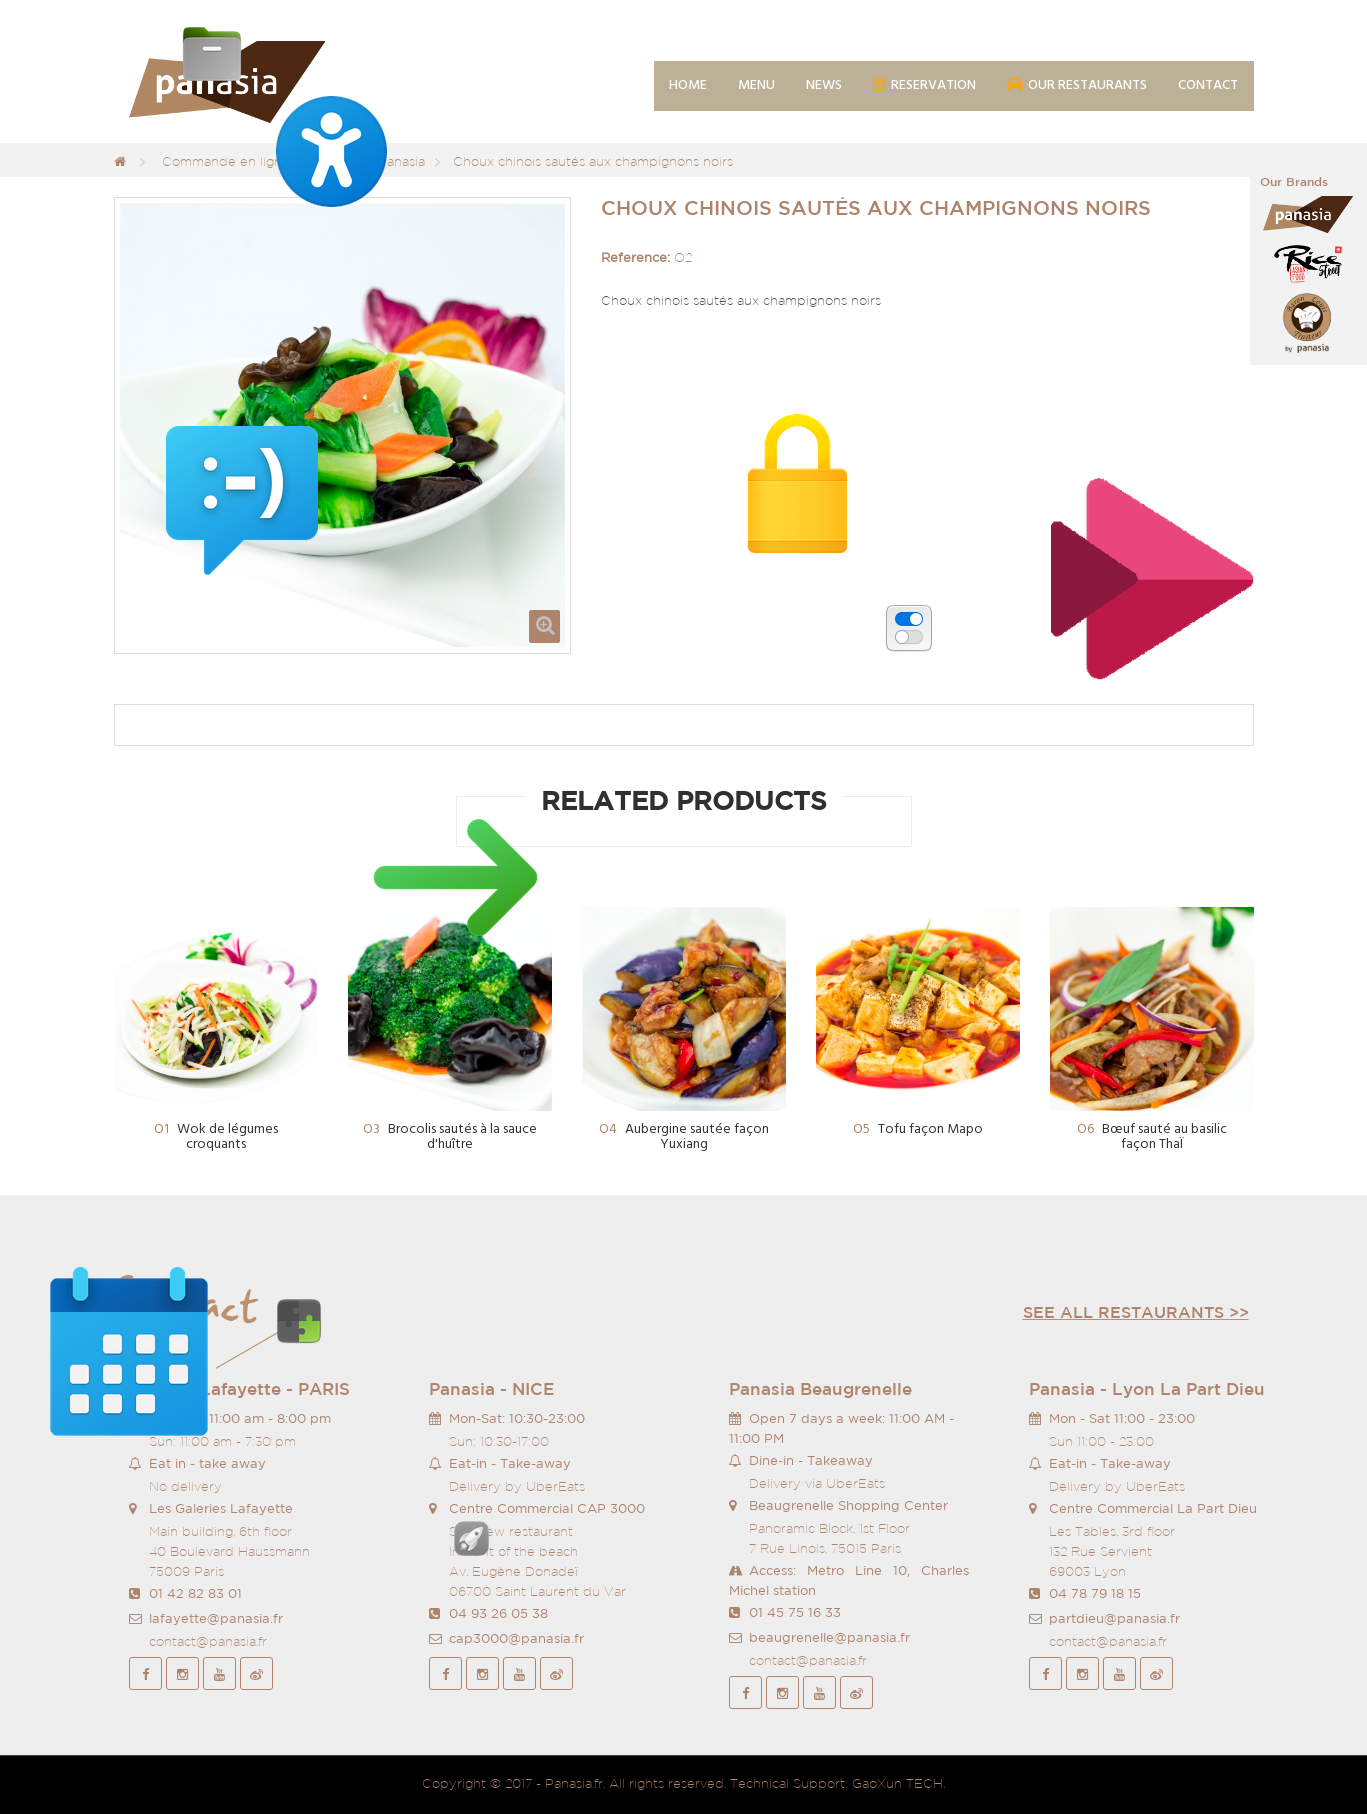 This screenshot has width=1367, height=1814. Describe the element at coordinates (299, 1321) in the screenshot. I see `open gnome extensions manager` at that location.